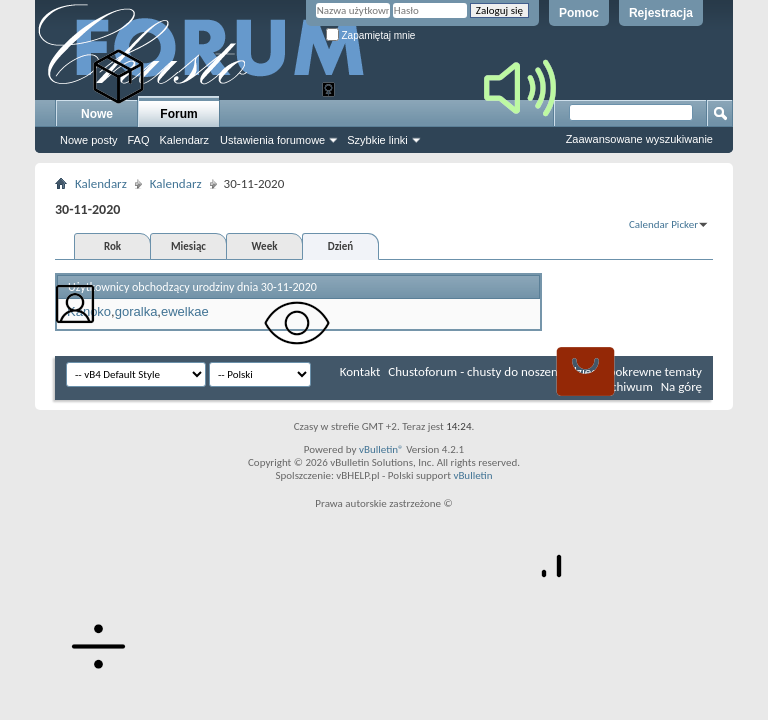 The width and height of the screenshot is (768, 720). What do you see at coordinates (297, 323) in the screenshot?
I see `view or preview content` at bounding box center [297, 323].